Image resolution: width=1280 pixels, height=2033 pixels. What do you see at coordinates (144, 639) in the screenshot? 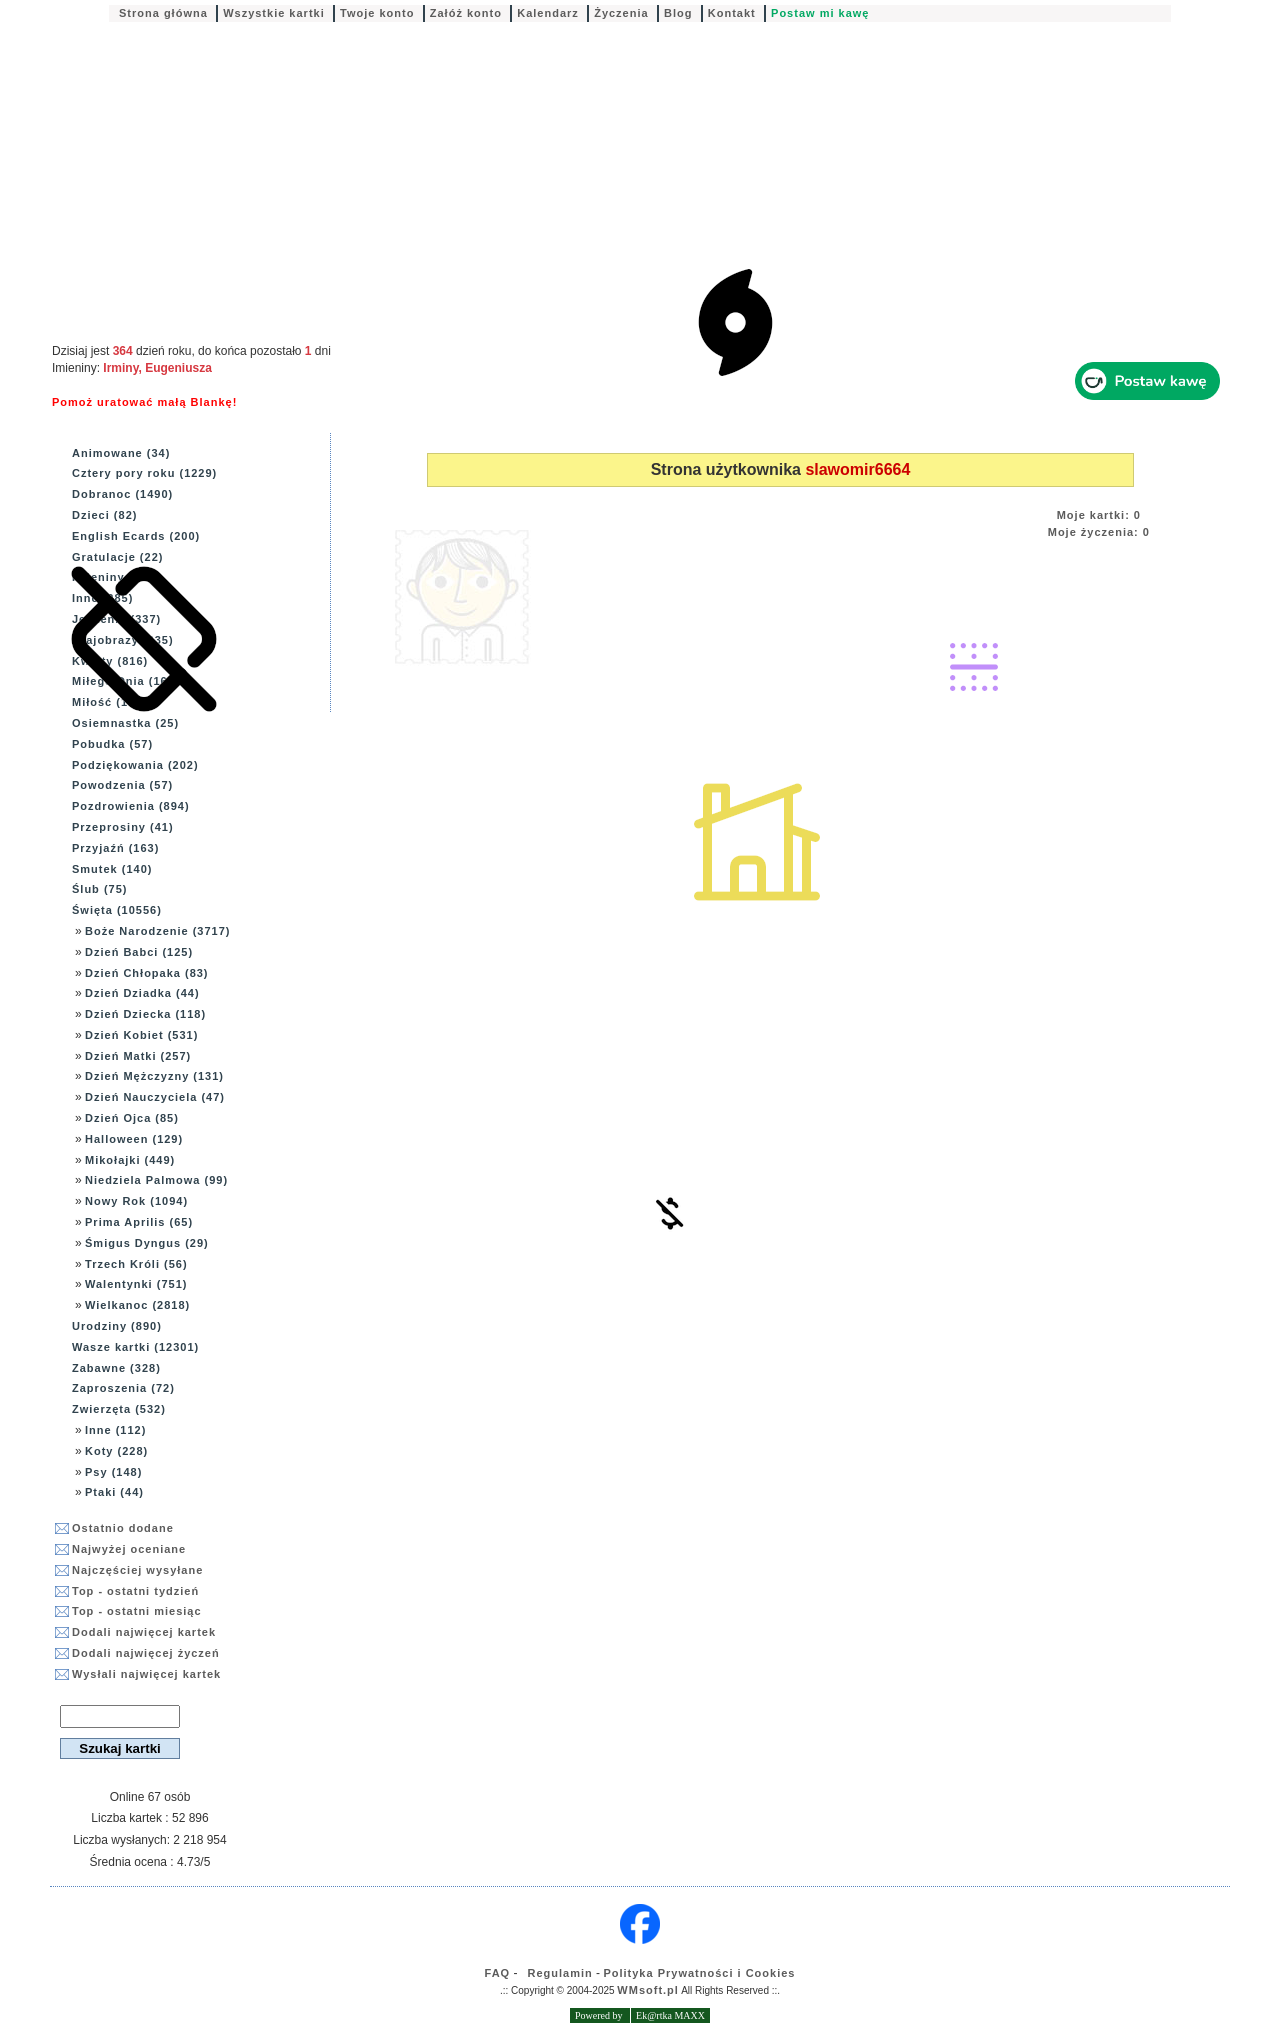
I see `disabled or inactive diamond shape element` at bounding box center [144, 639].